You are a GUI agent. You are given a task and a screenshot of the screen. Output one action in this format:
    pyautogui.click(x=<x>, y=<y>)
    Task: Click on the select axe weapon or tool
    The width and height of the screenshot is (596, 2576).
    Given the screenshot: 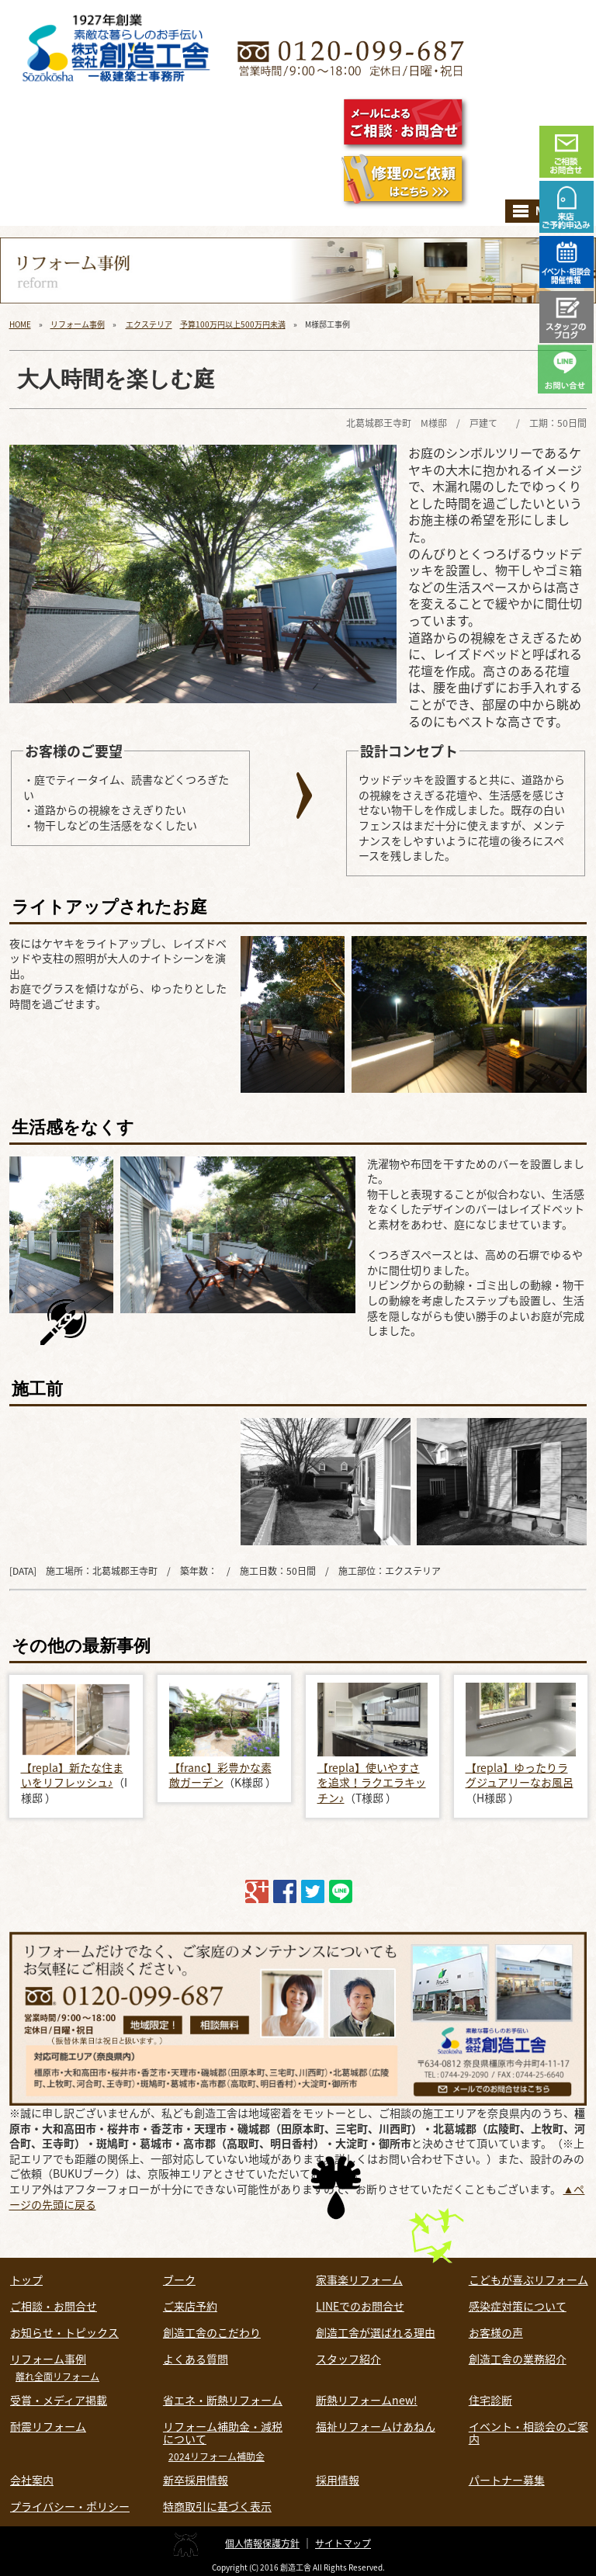 What is the action you would take?
    pyautogui.click(x=64, y=1321)
    